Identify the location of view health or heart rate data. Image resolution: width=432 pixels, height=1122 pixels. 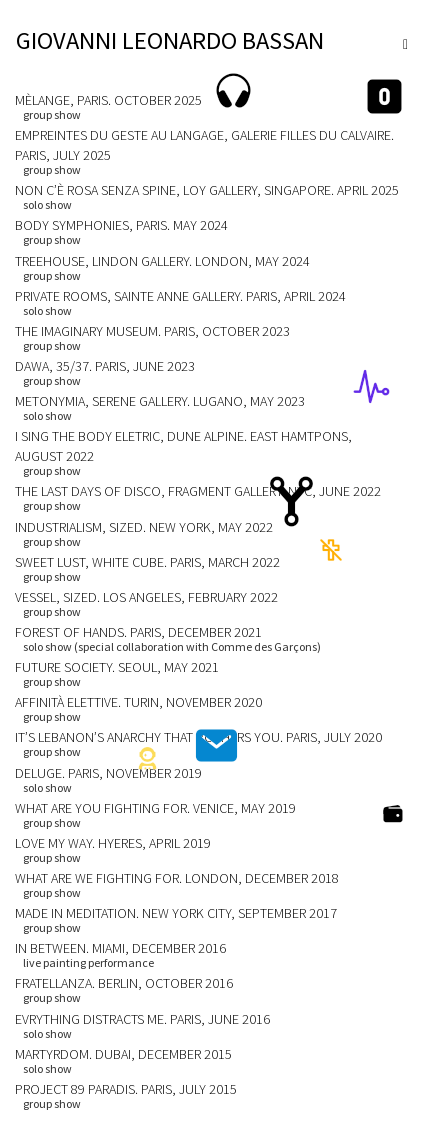
(371, 386).